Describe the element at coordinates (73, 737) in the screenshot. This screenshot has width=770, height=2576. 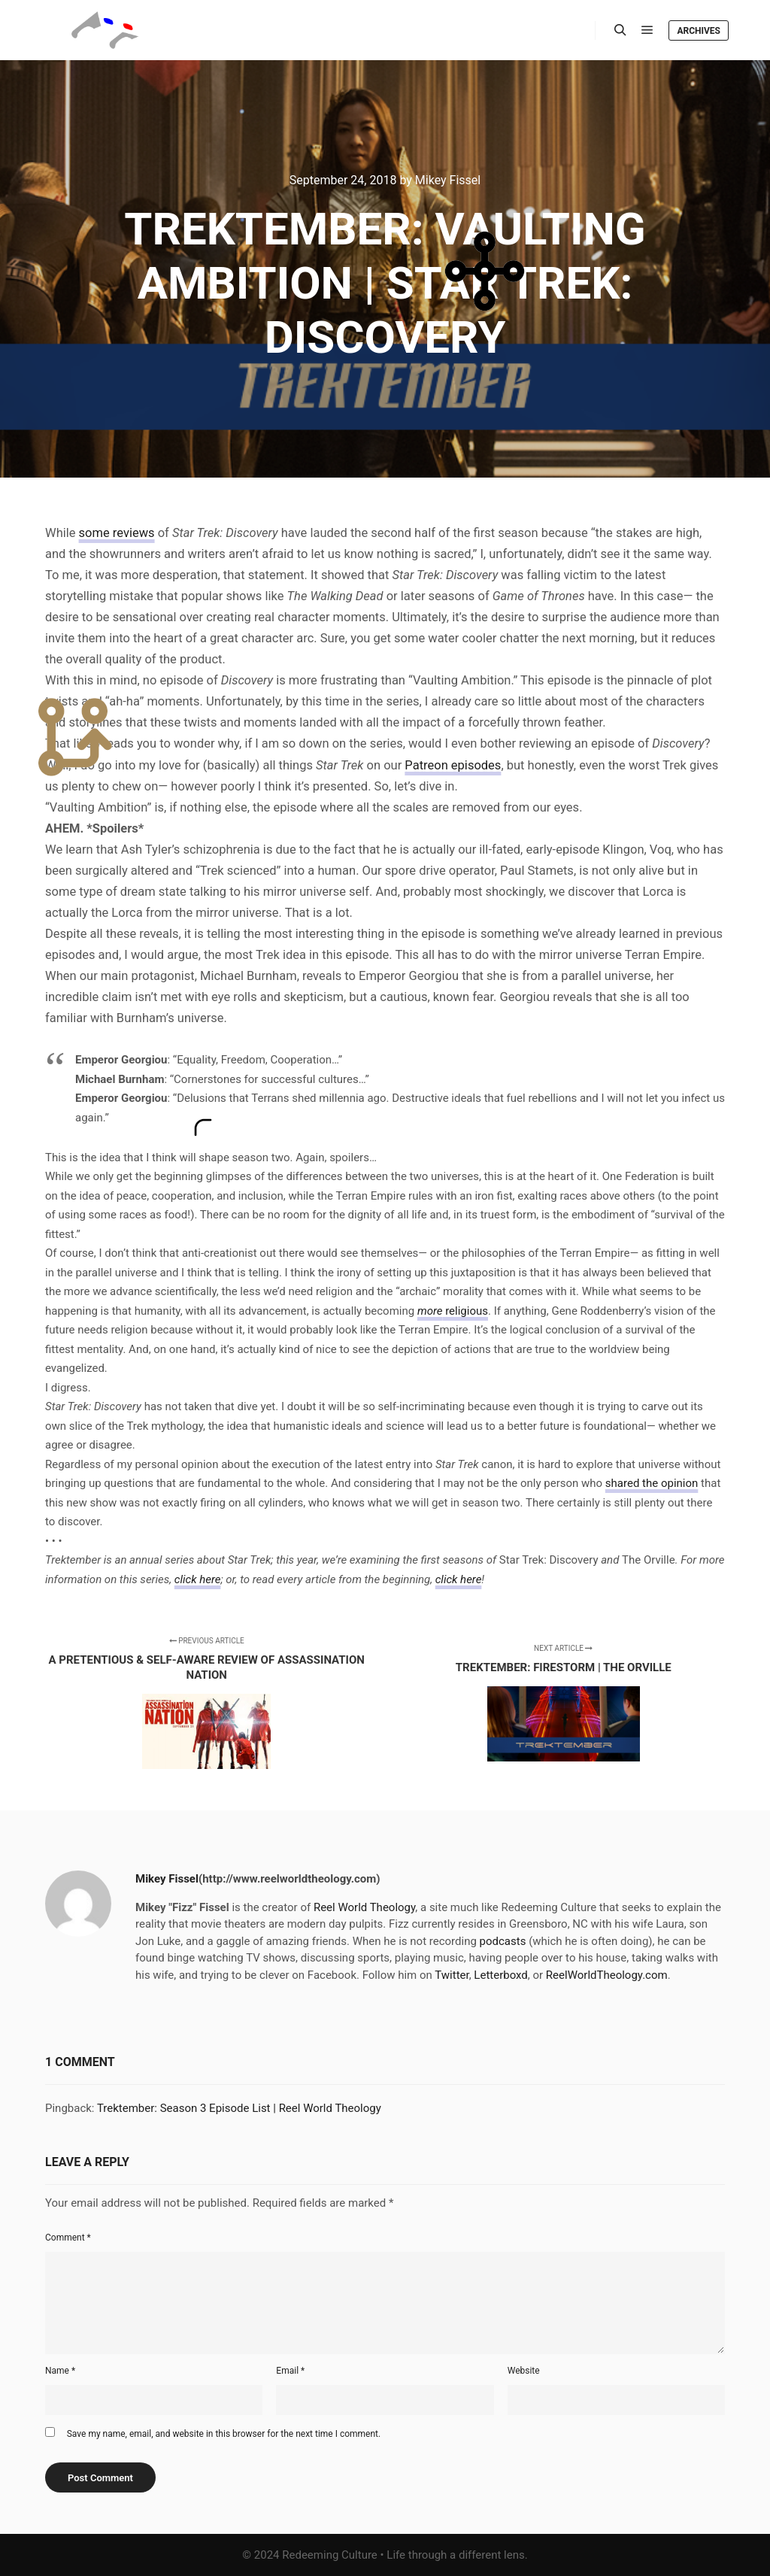
I see `create a new branch in version control` at that location.